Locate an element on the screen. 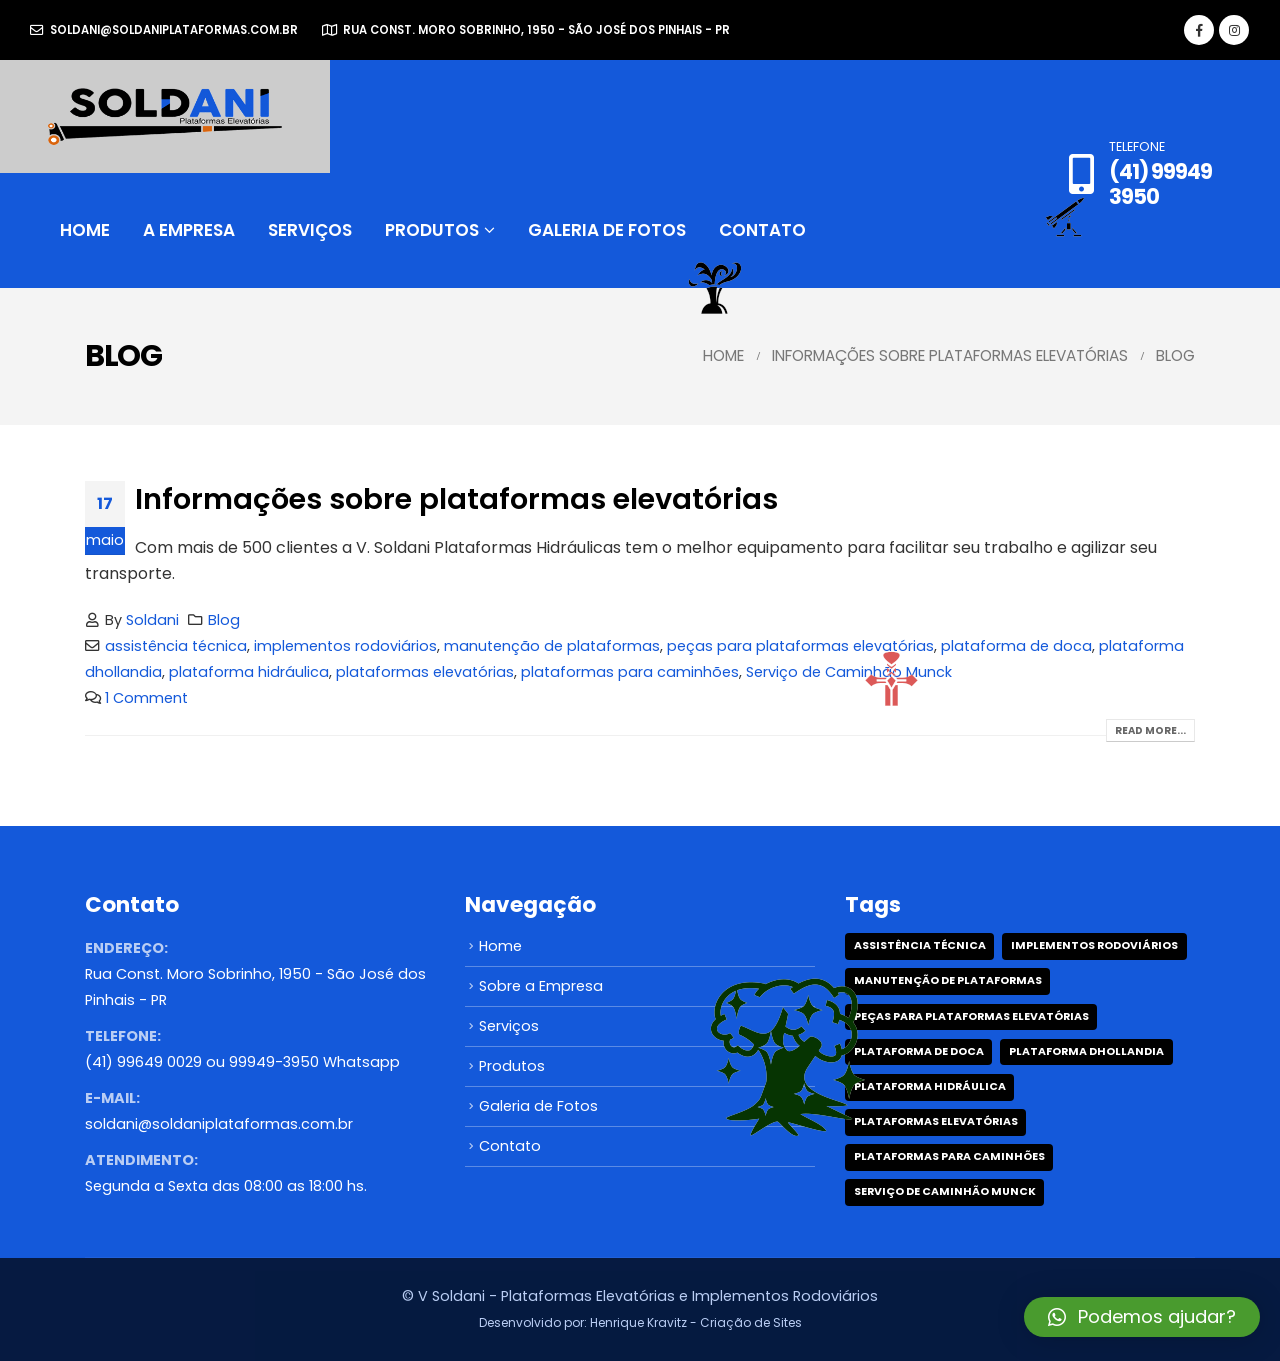 This screenshot has width=1280, height=1361. holy oak tree icon for fantasy or RPG game element is located at coordinates (788, 1056).